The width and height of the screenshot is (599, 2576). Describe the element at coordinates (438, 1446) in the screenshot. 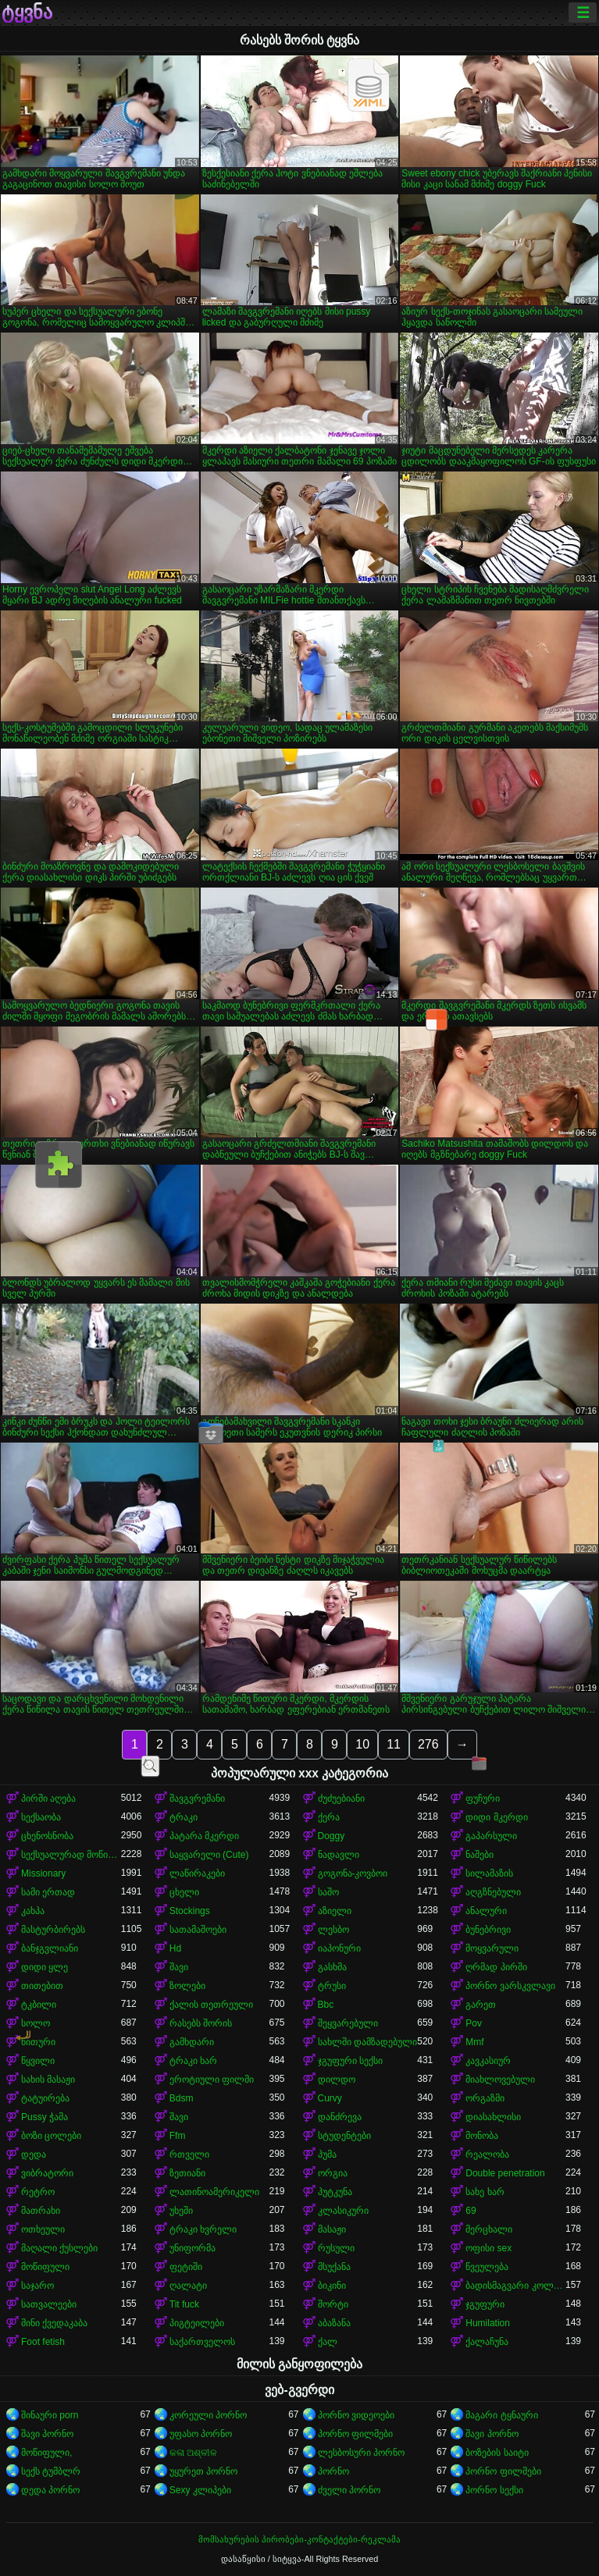

I see `a compressed zip file` at that location.